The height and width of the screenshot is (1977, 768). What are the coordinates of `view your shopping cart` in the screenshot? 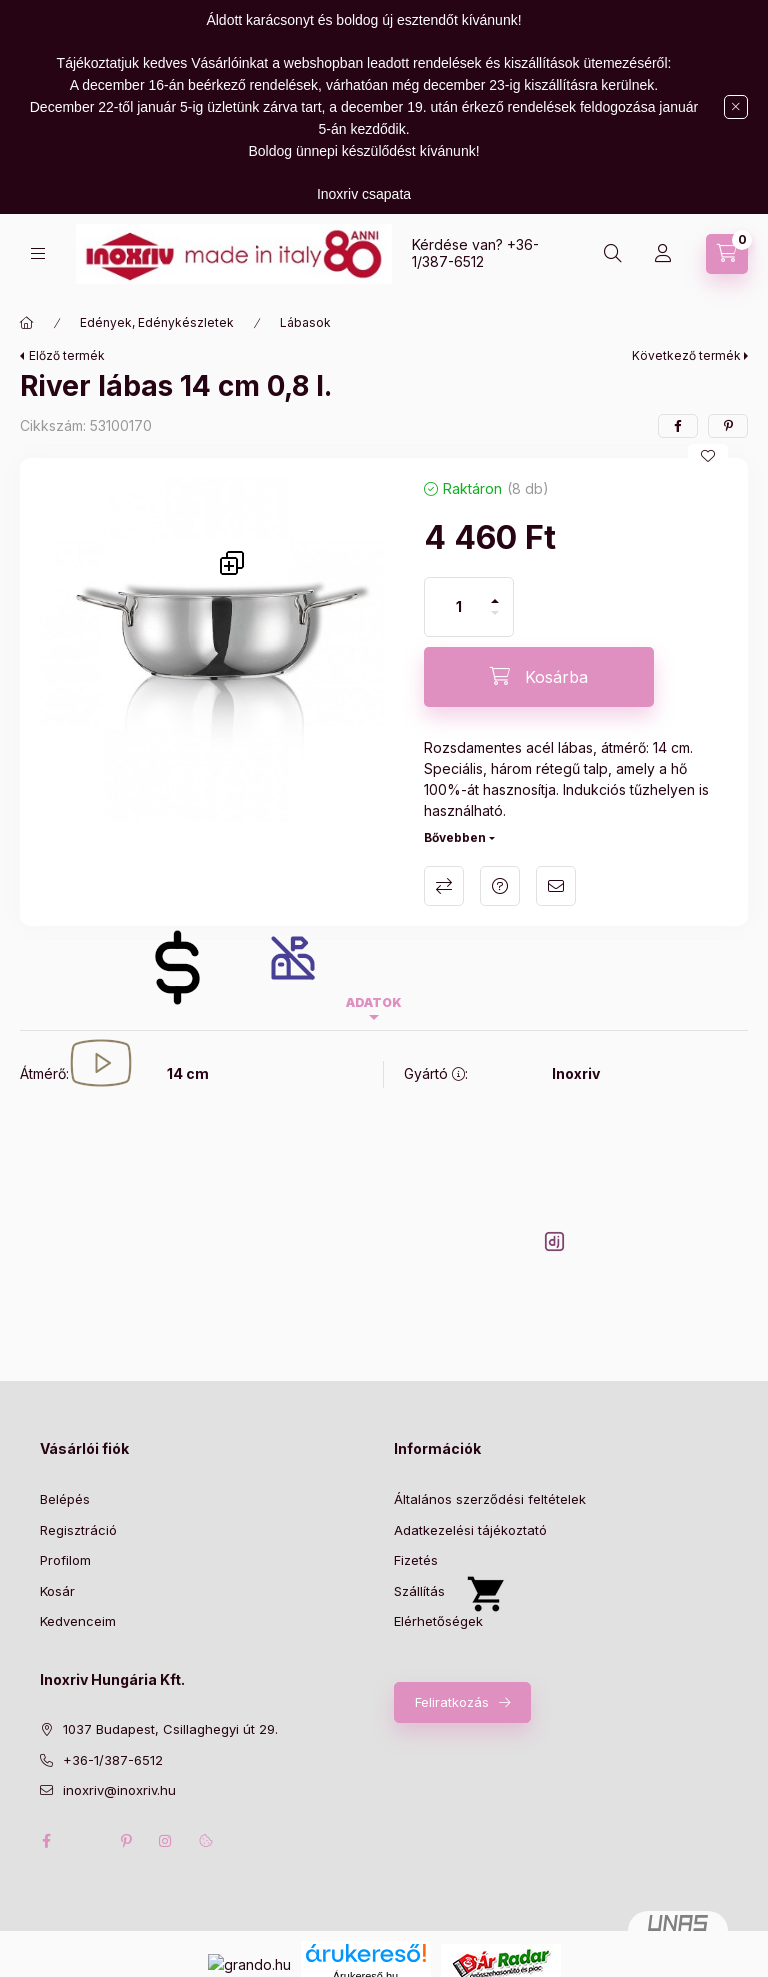 It's located at (487, 1594).